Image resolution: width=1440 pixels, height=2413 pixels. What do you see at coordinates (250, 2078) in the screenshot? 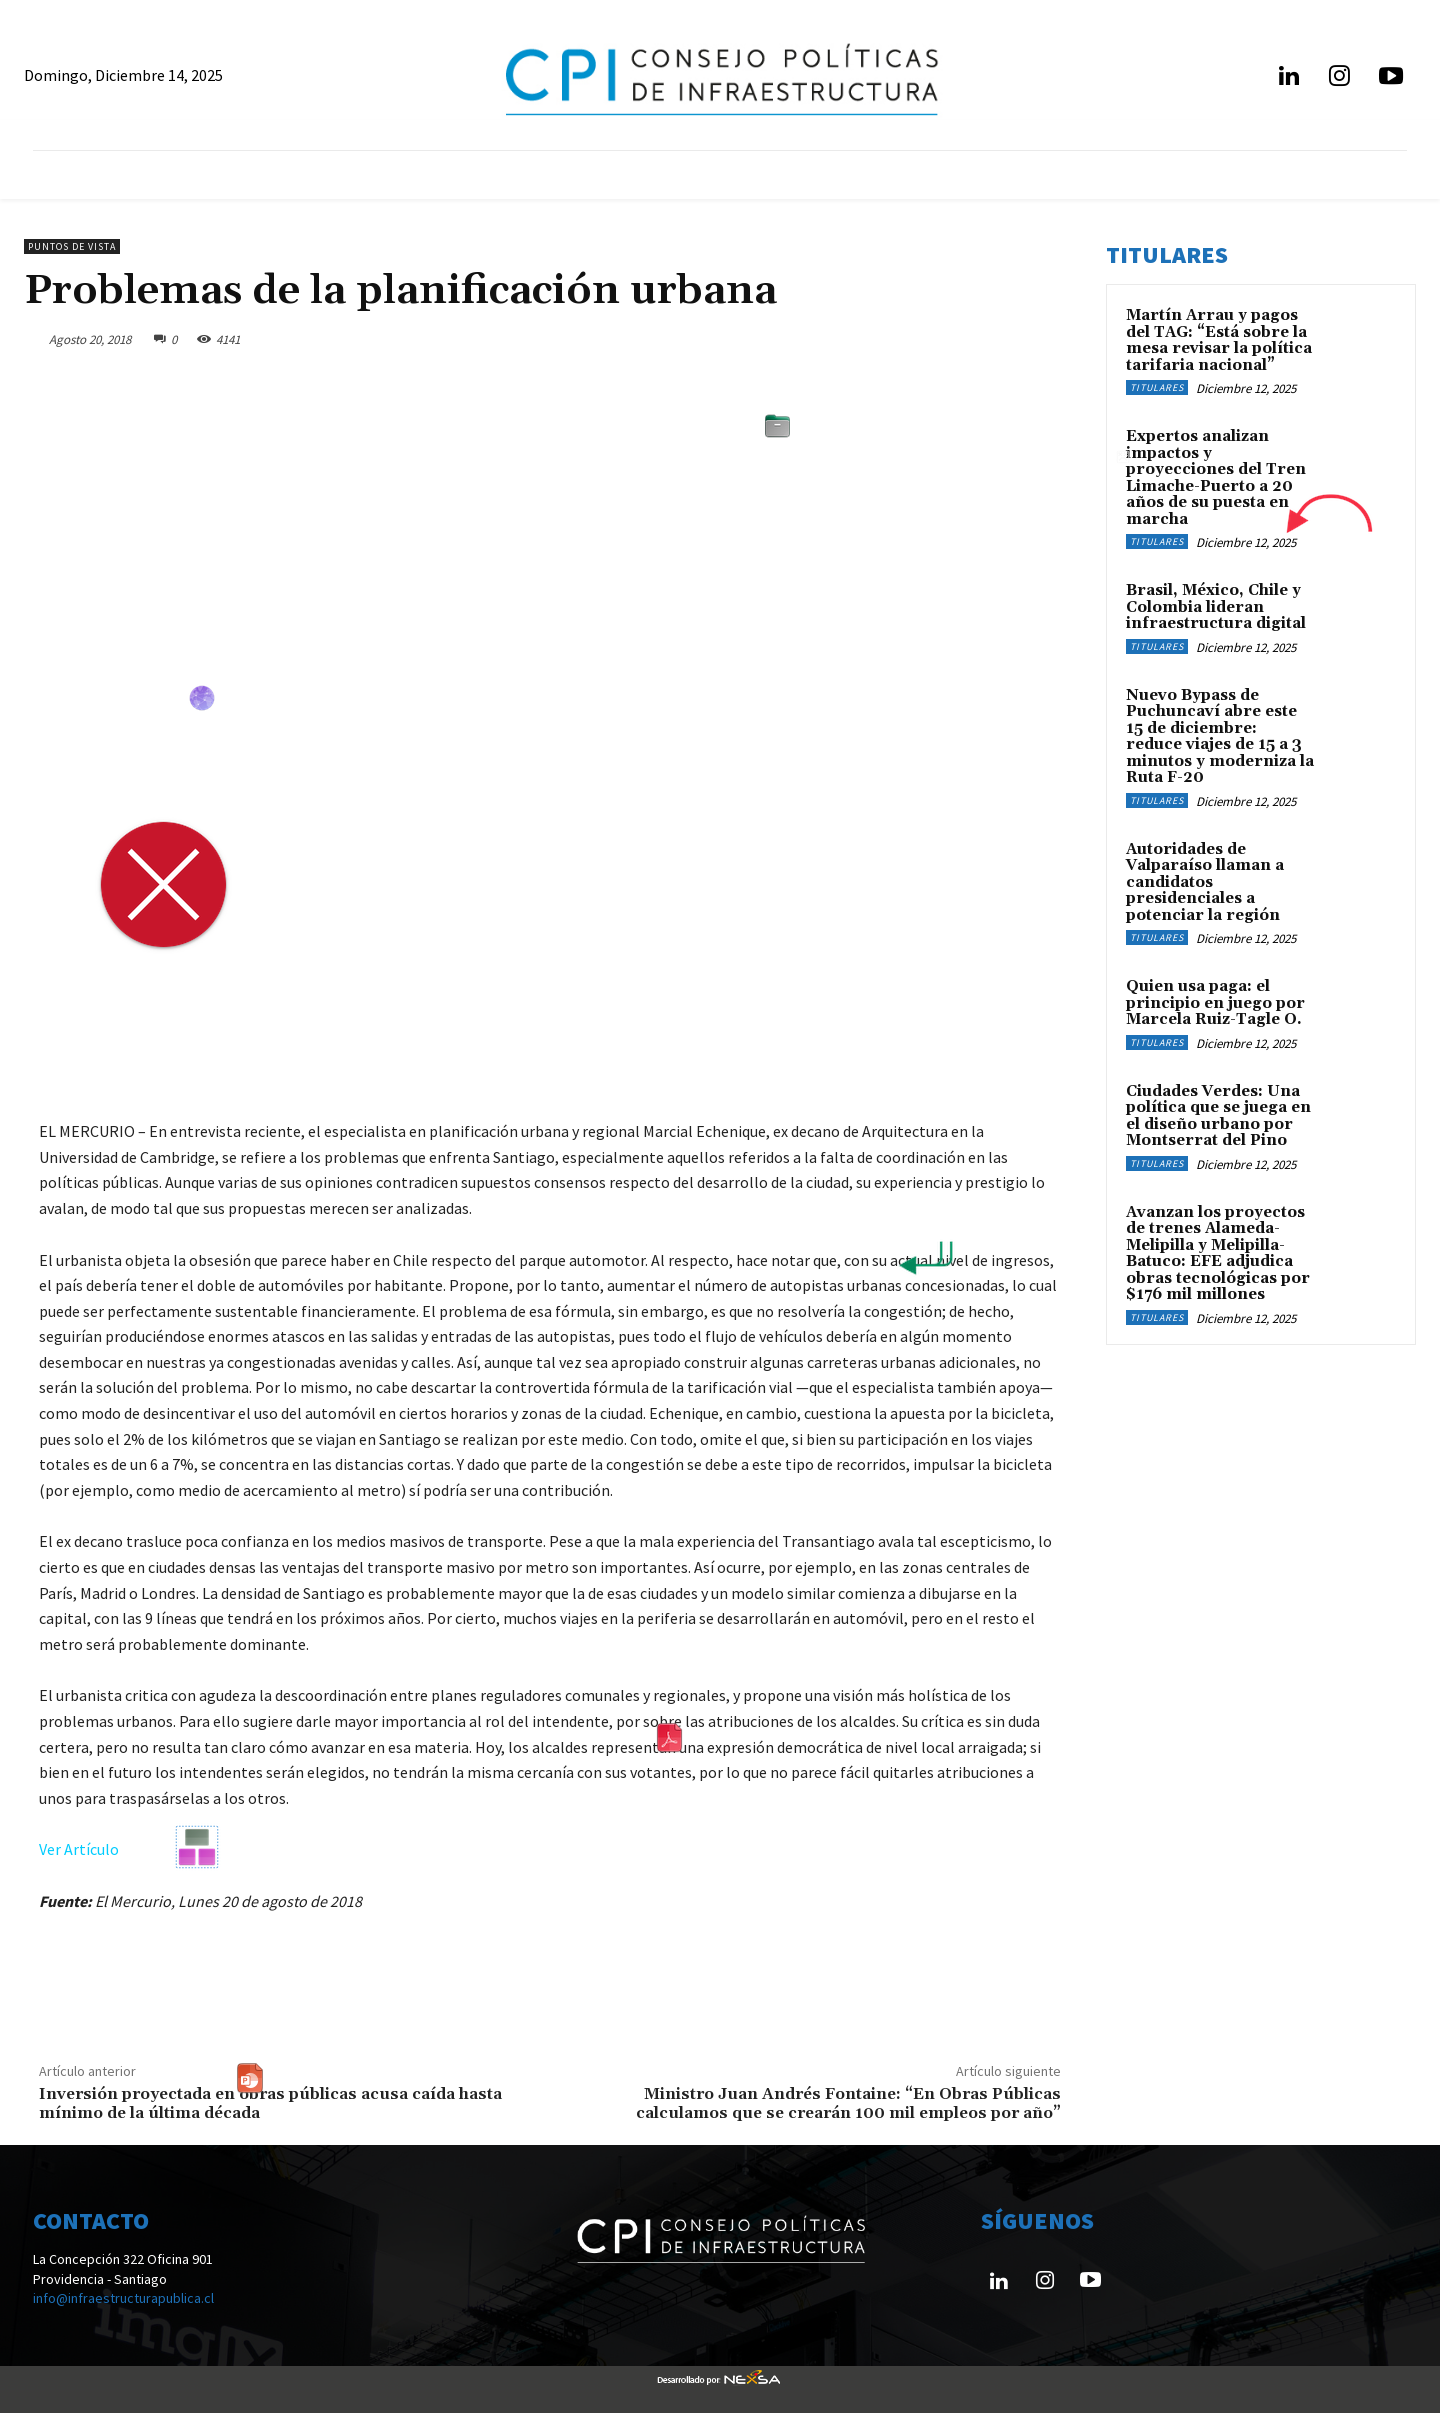
I see `a microsoft powerpoint file` at bounding box center [250, 2078].